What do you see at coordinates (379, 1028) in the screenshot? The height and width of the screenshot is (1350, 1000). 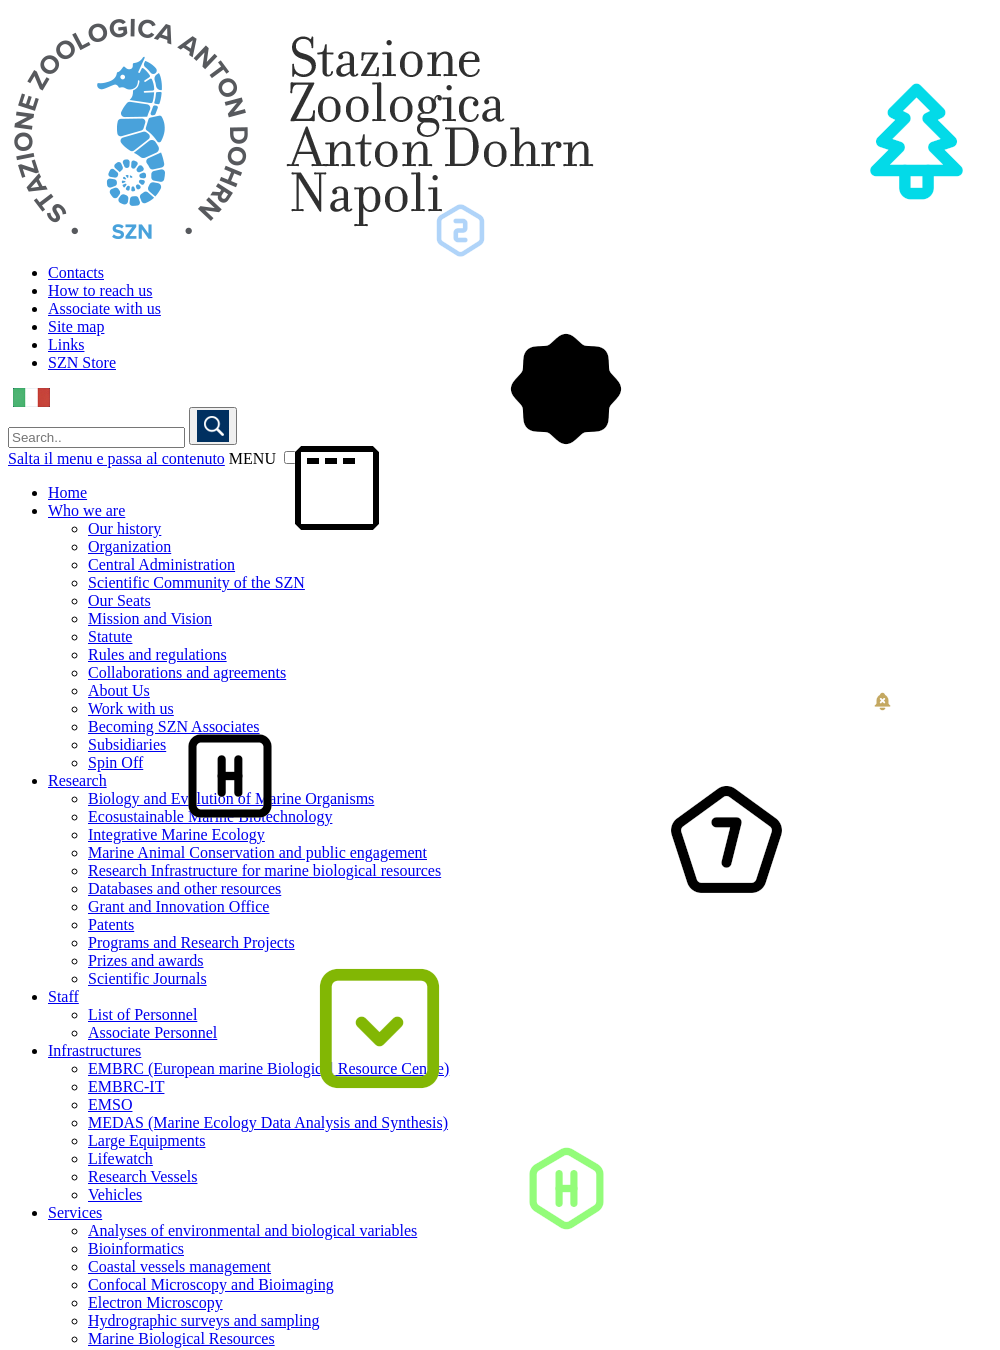 I see `open a dropdown menu` at bounding box center [379, 1028].